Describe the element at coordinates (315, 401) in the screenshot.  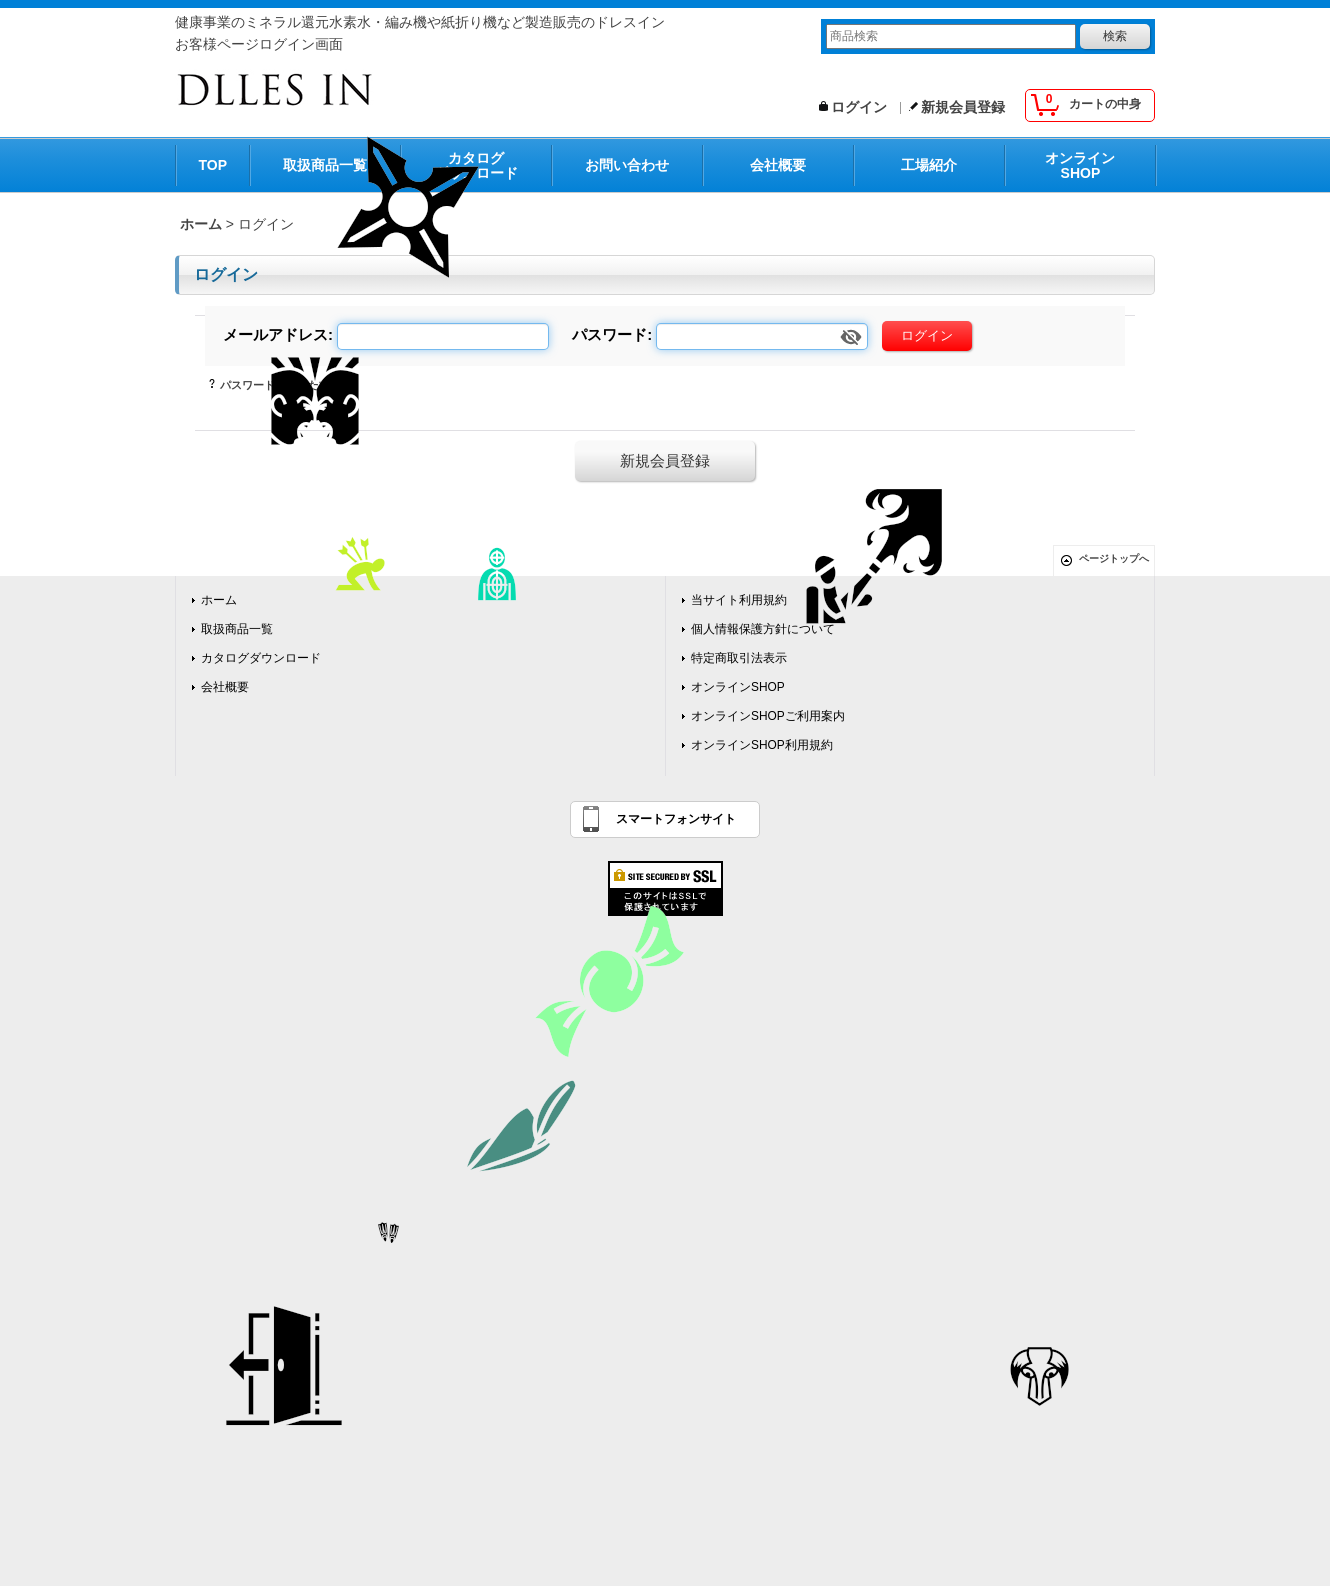
I see `indicates a versus or battle mode` at that location.